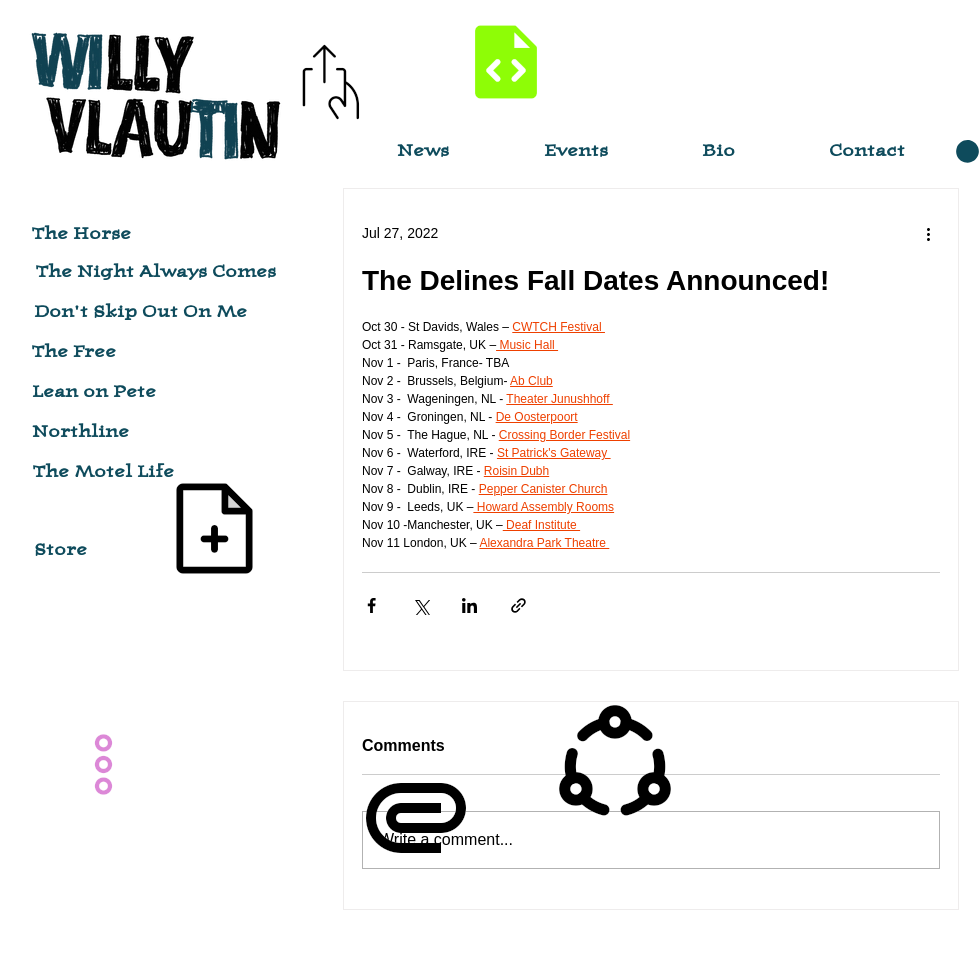  What do you see at coordinates (103, 764) in the screenshot?
I see `open more options menu` at bounding box center [103, 764].